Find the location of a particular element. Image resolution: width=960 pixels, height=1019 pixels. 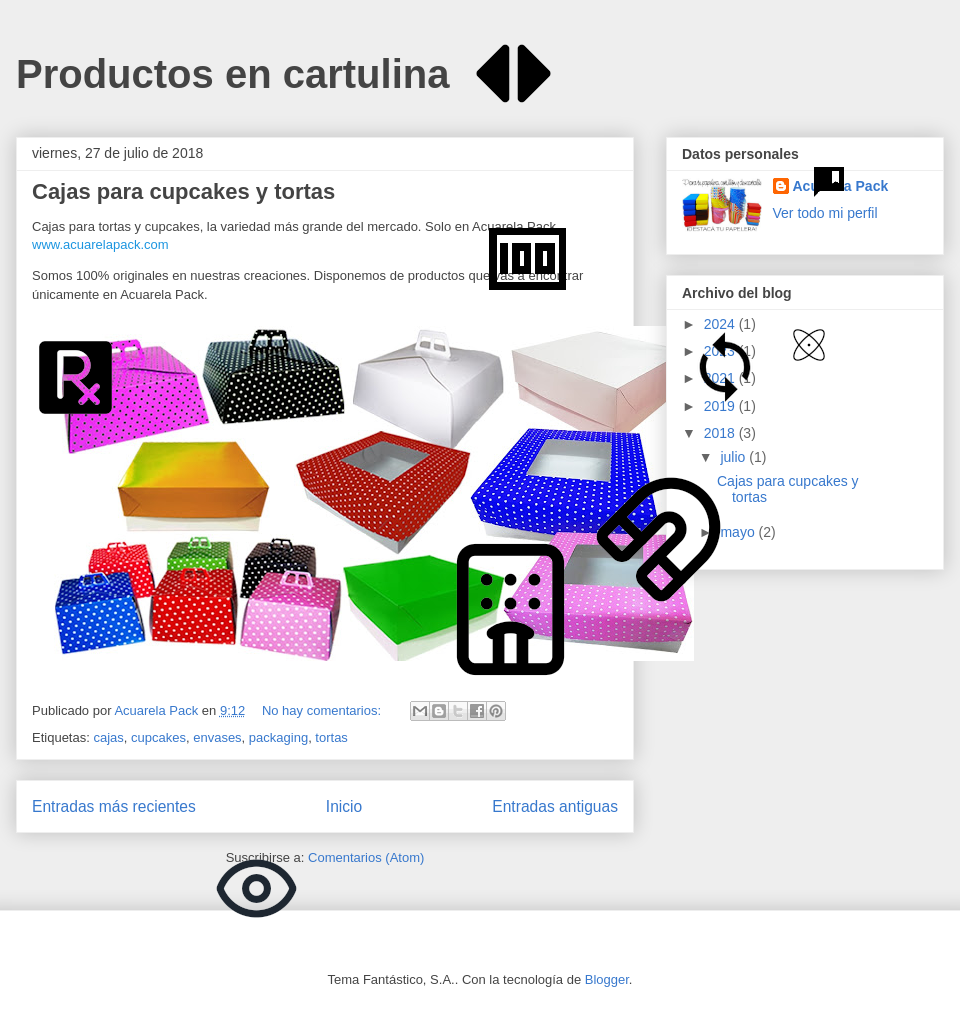

view or preview content is located at coordinates (256, 888).